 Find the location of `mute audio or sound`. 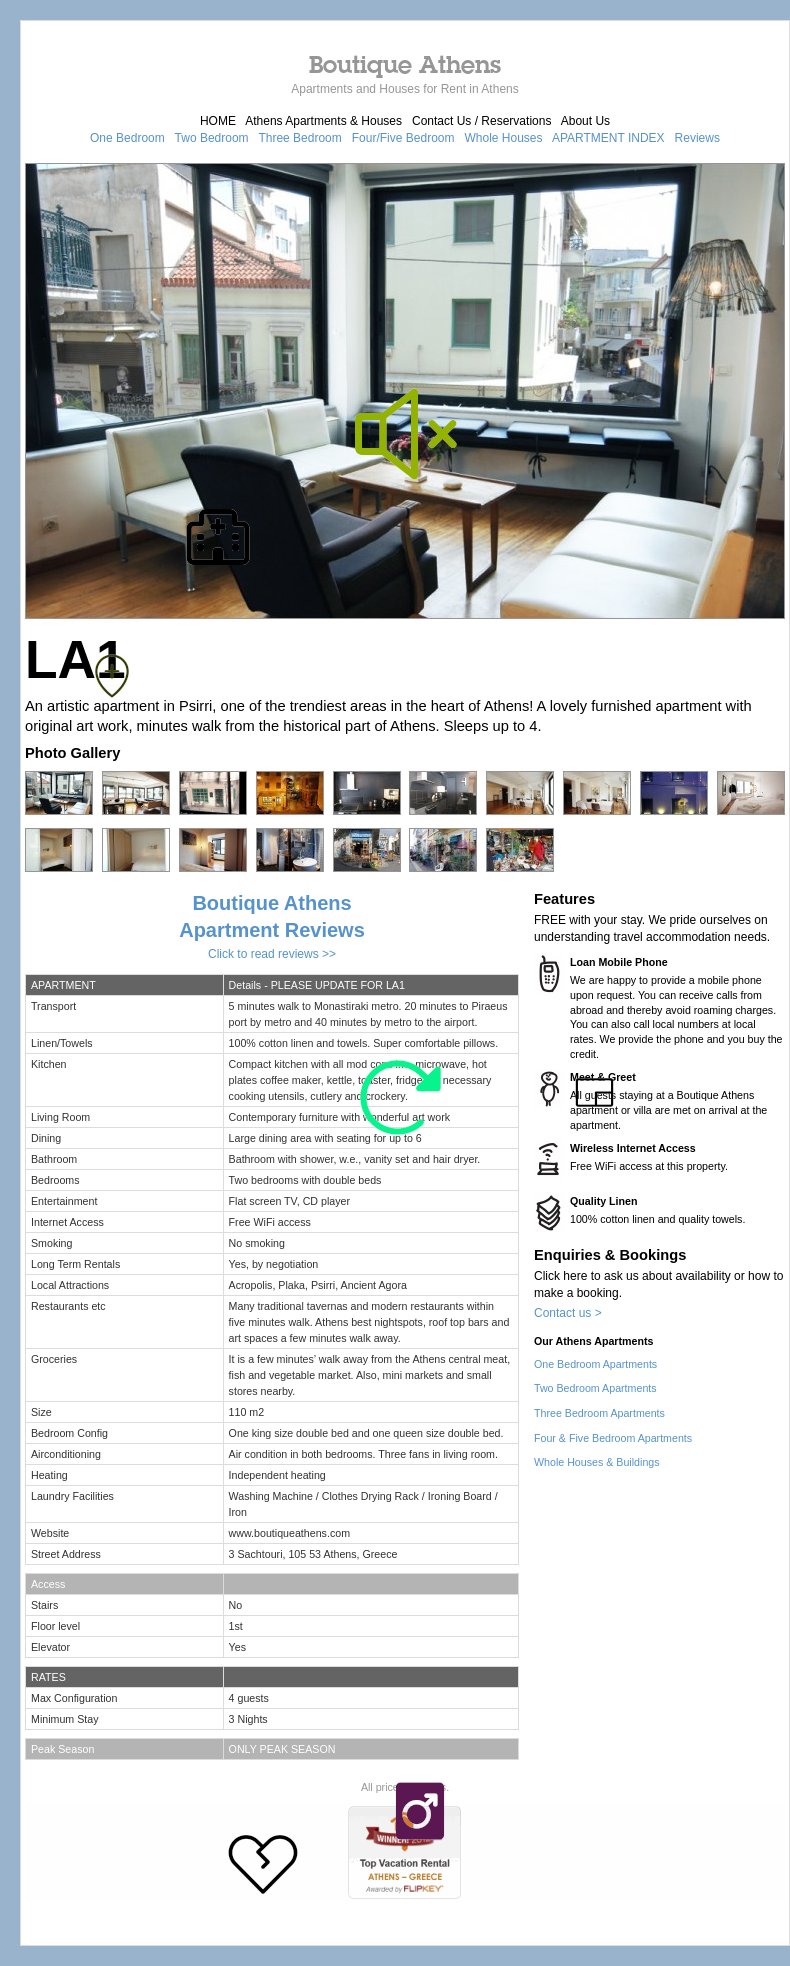

mute audio or sound is located at coordinates (404, 434).